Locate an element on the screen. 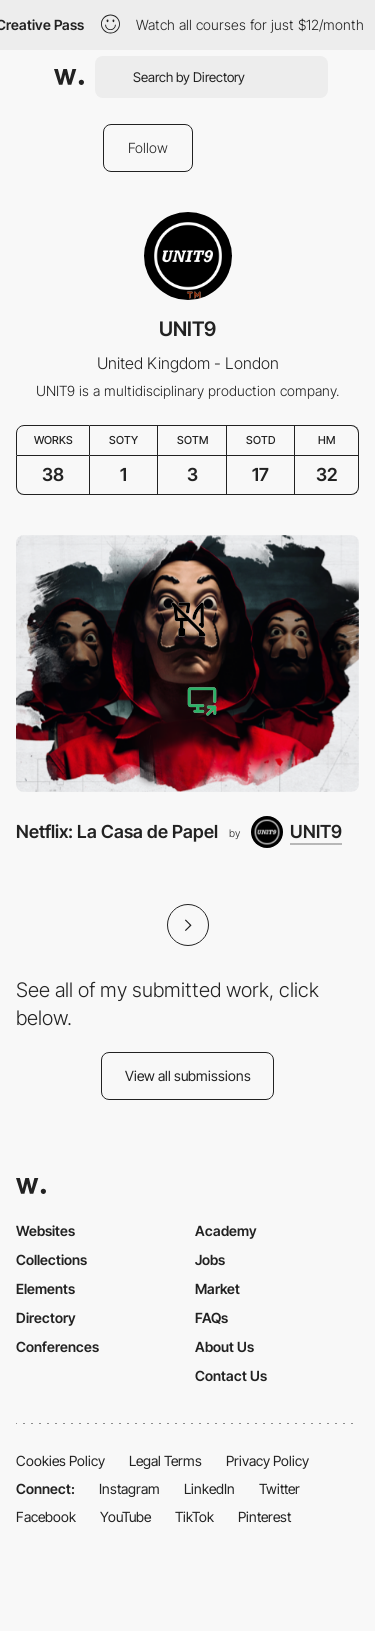  indicates trademarked content or branding is located at coordinates (194, 295).